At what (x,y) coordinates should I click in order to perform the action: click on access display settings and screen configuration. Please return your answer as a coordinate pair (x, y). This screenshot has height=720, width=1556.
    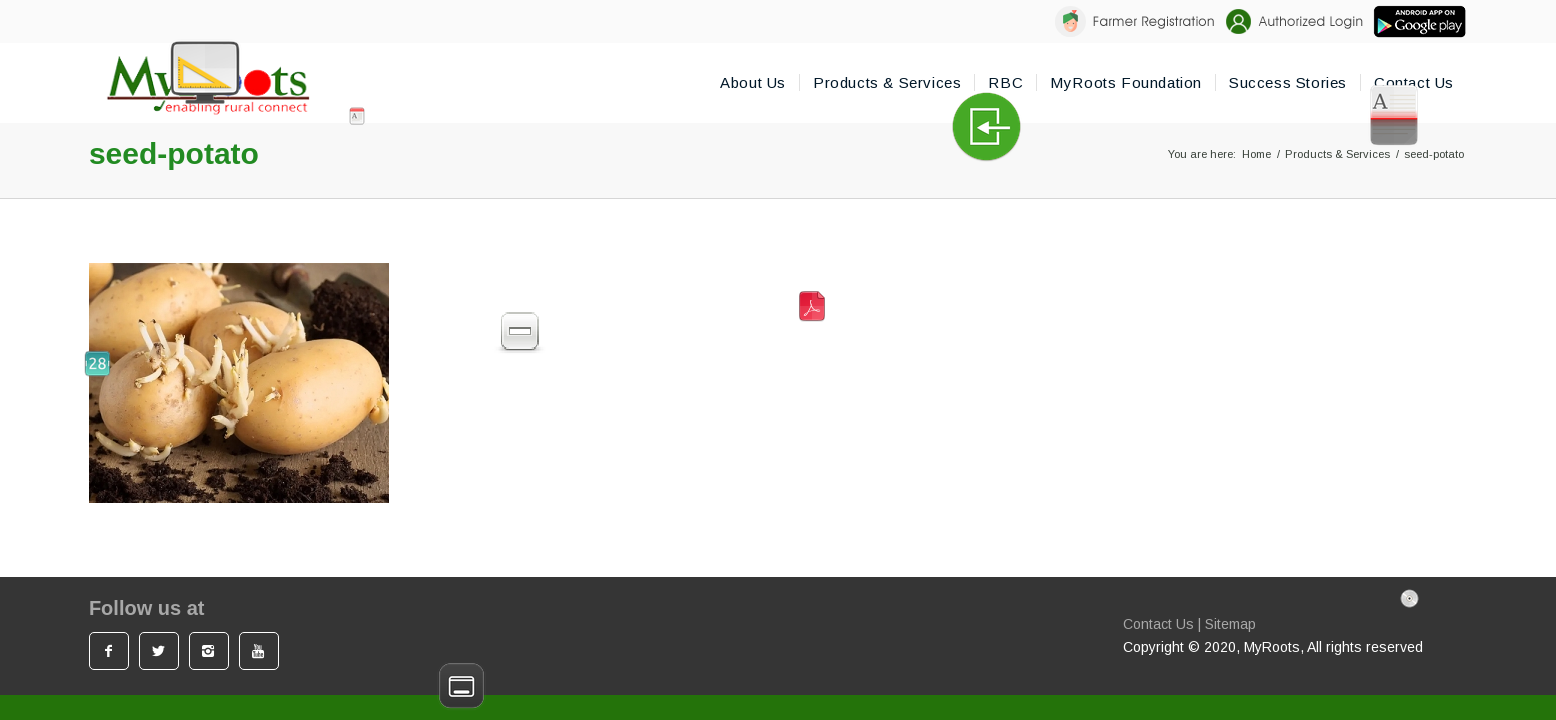
    Looking at the image, I should click on (205, 72).